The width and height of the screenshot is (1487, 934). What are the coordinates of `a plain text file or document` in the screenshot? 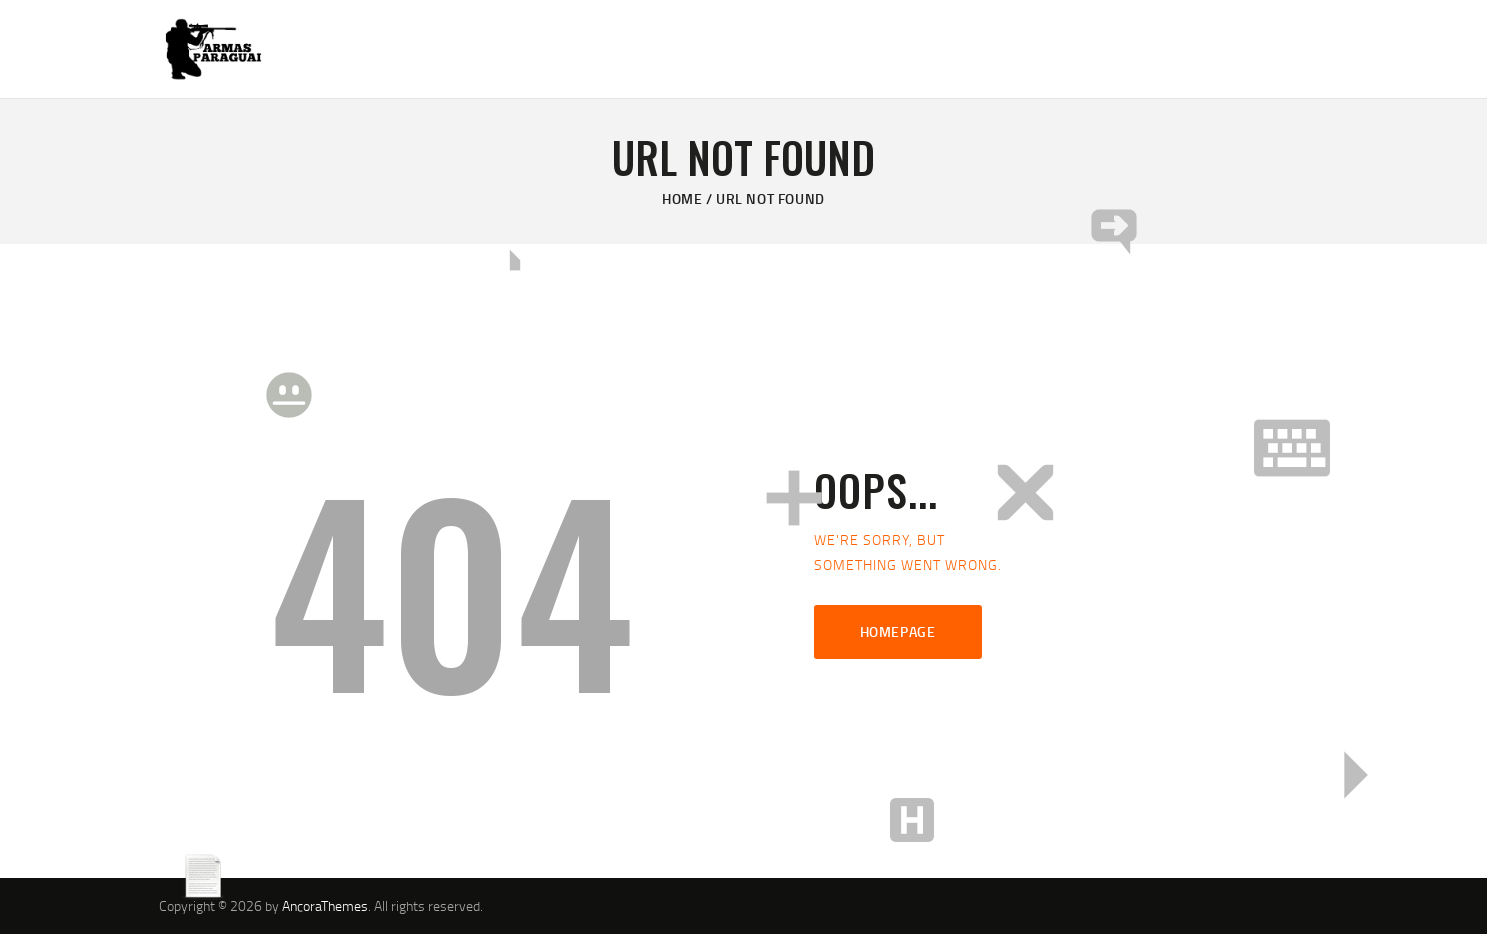 It's located at (204, 876).